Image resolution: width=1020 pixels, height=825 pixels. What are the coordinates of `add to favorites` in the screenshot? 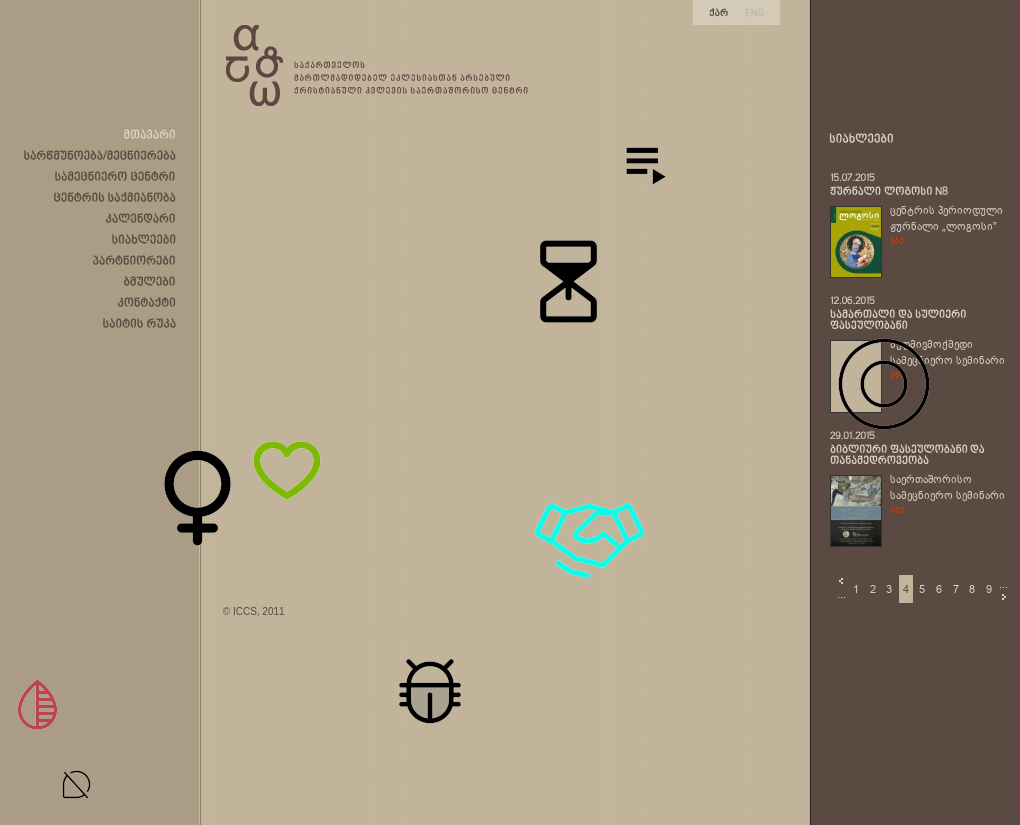 It's located at (287, 468).